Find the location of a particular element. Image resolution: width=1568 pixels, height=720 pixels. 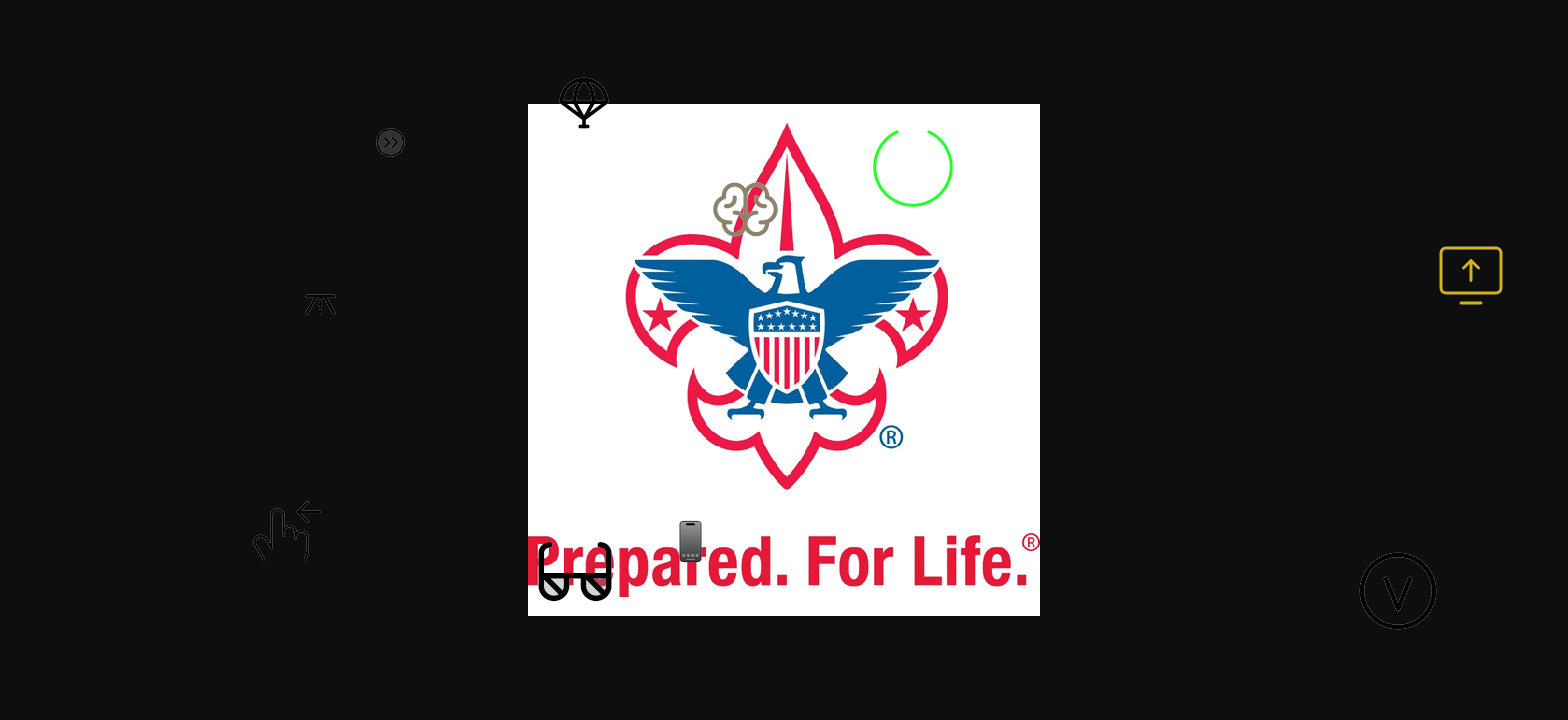

view upcoming route or journey is located at coordinates (320, 304).